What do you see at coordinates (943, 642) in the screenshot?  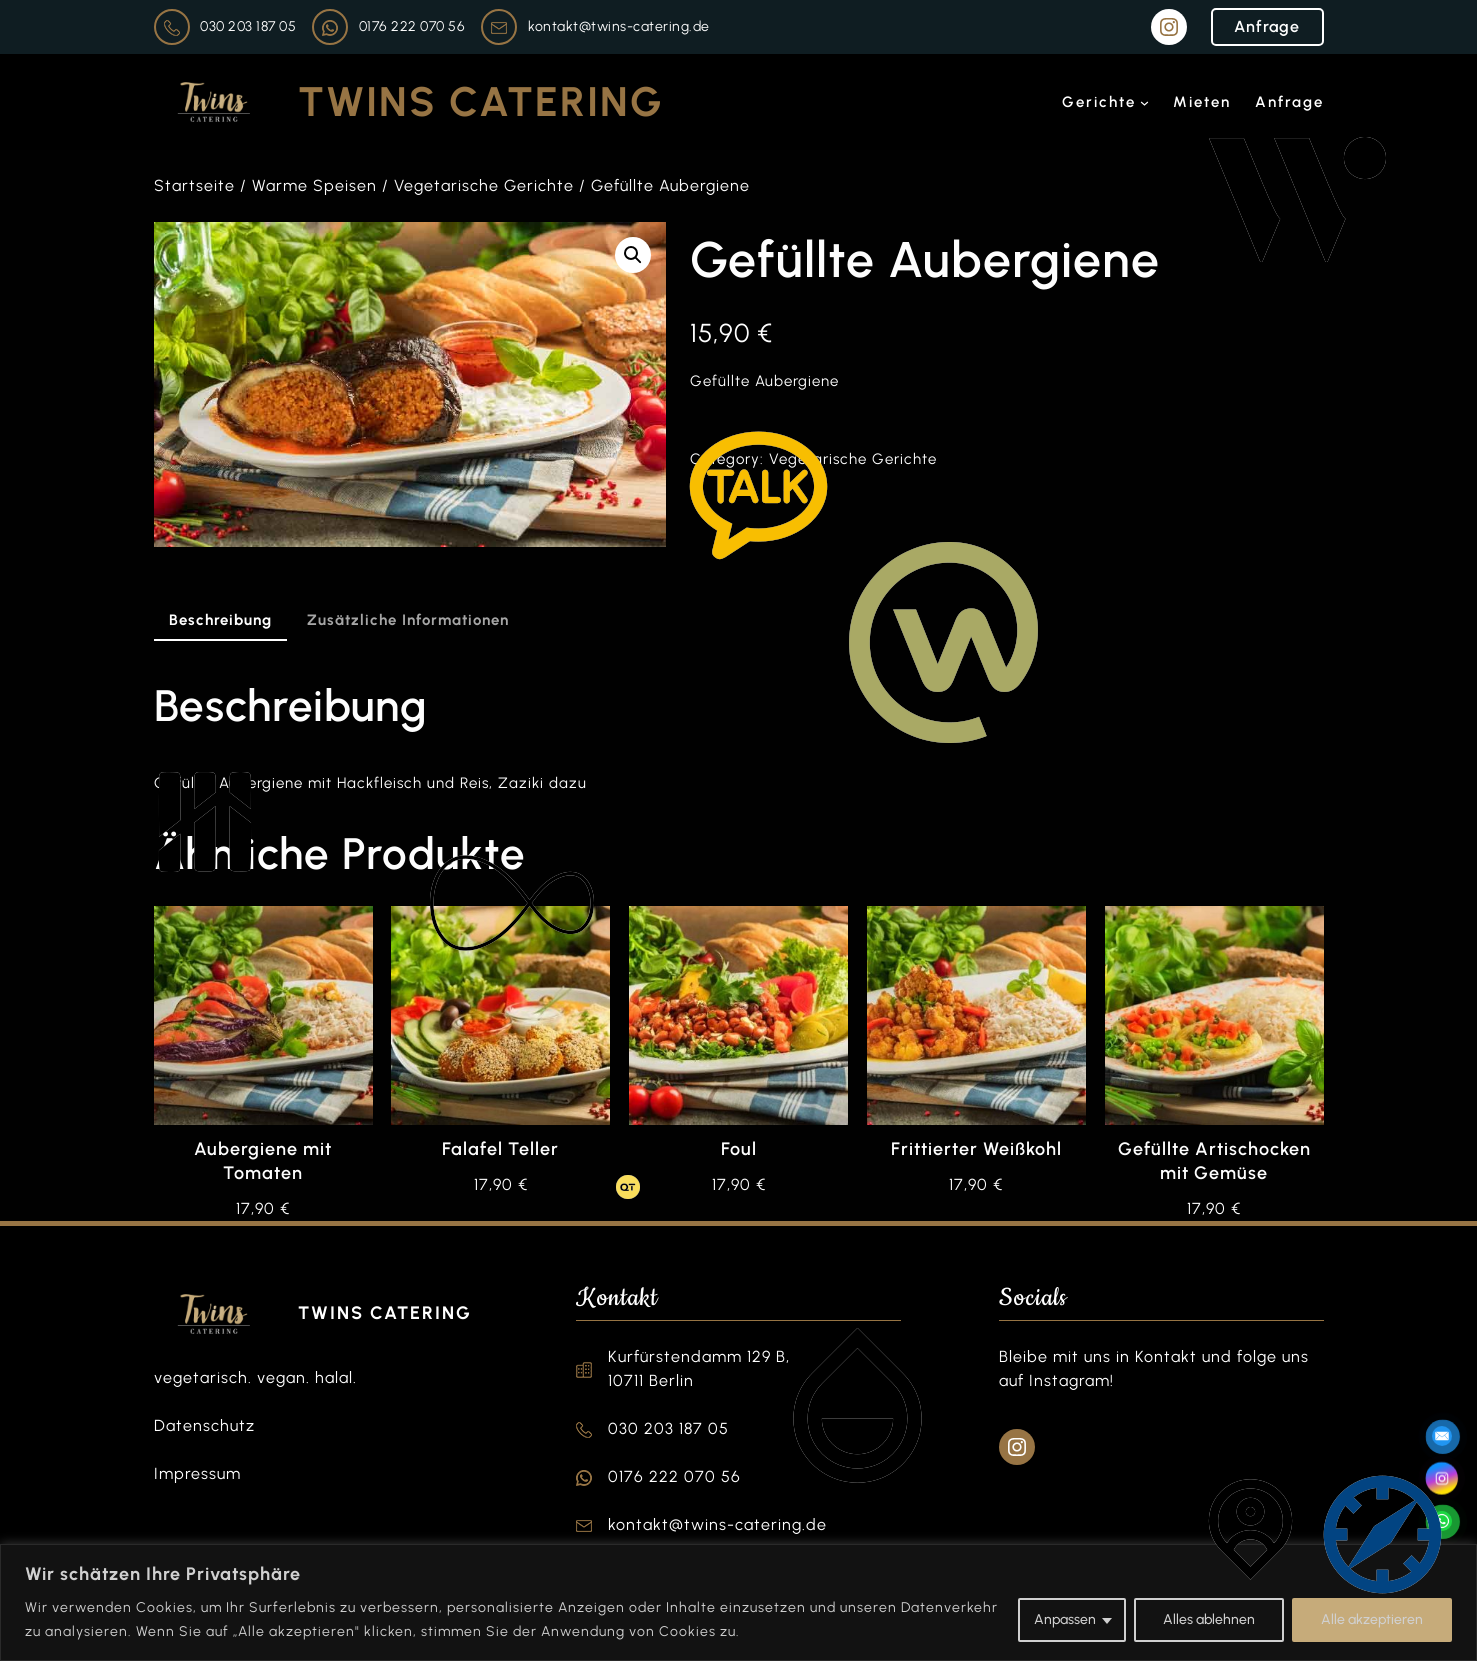 I see `open Workplace by Meta` at bounding box center [943, 642].